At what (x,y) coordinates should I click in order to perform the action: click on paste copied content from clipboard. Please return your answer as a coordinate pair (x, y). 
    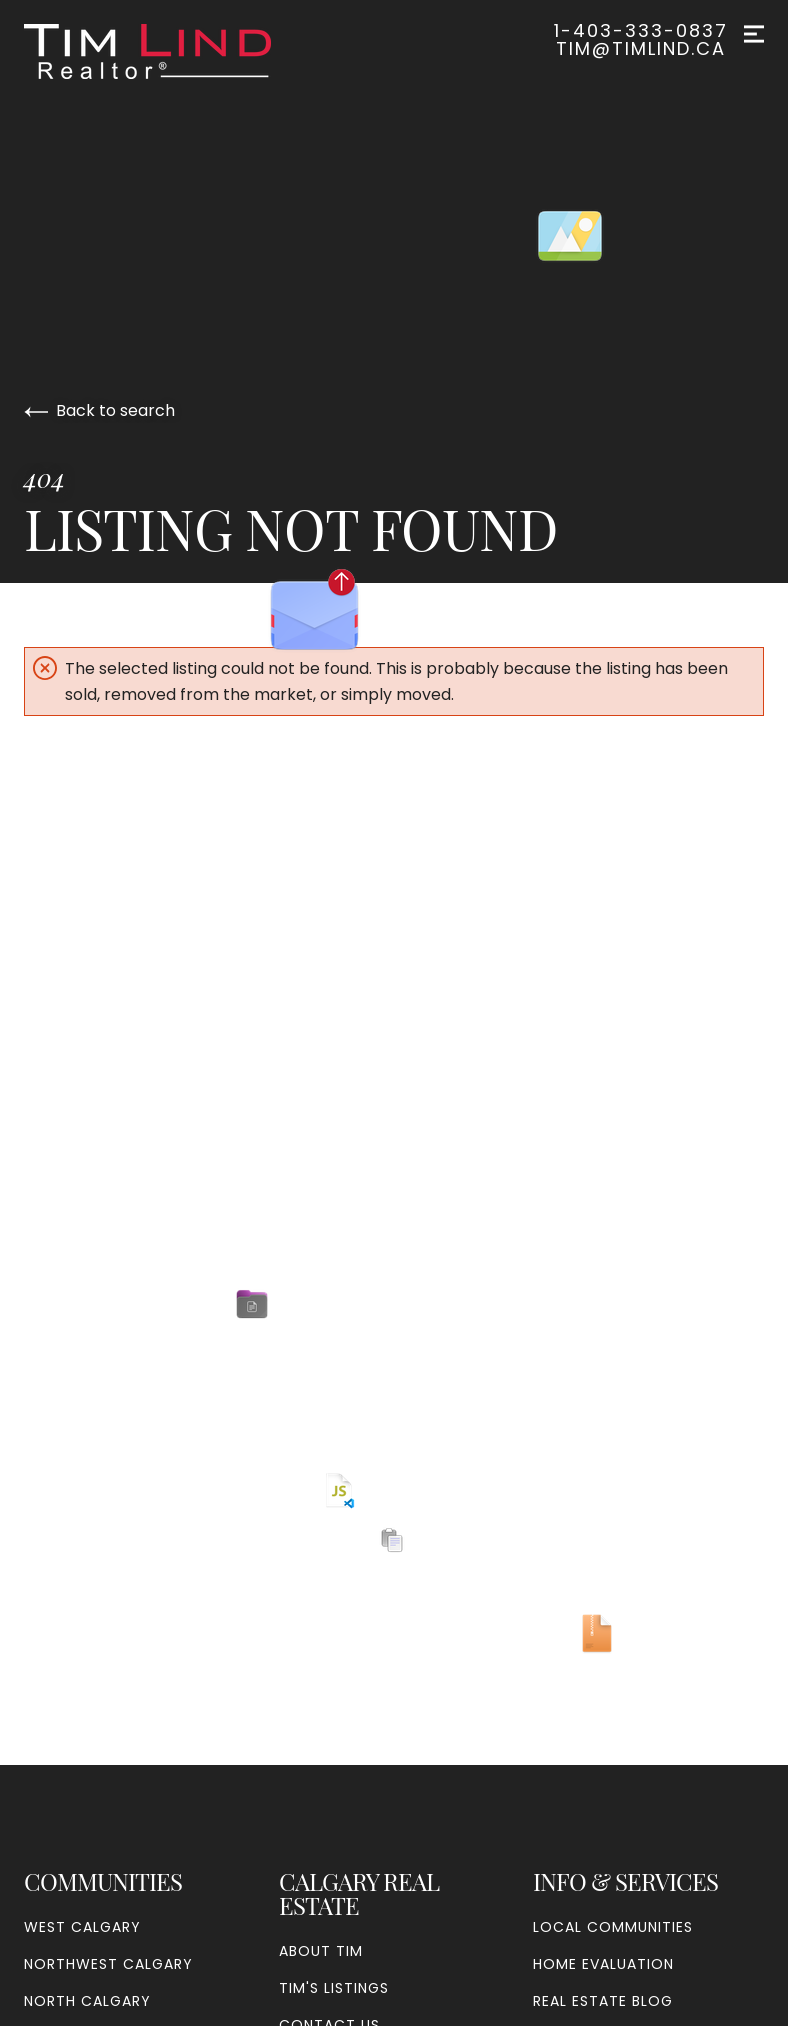
    Looking at the image, I should click on (392, 1540).